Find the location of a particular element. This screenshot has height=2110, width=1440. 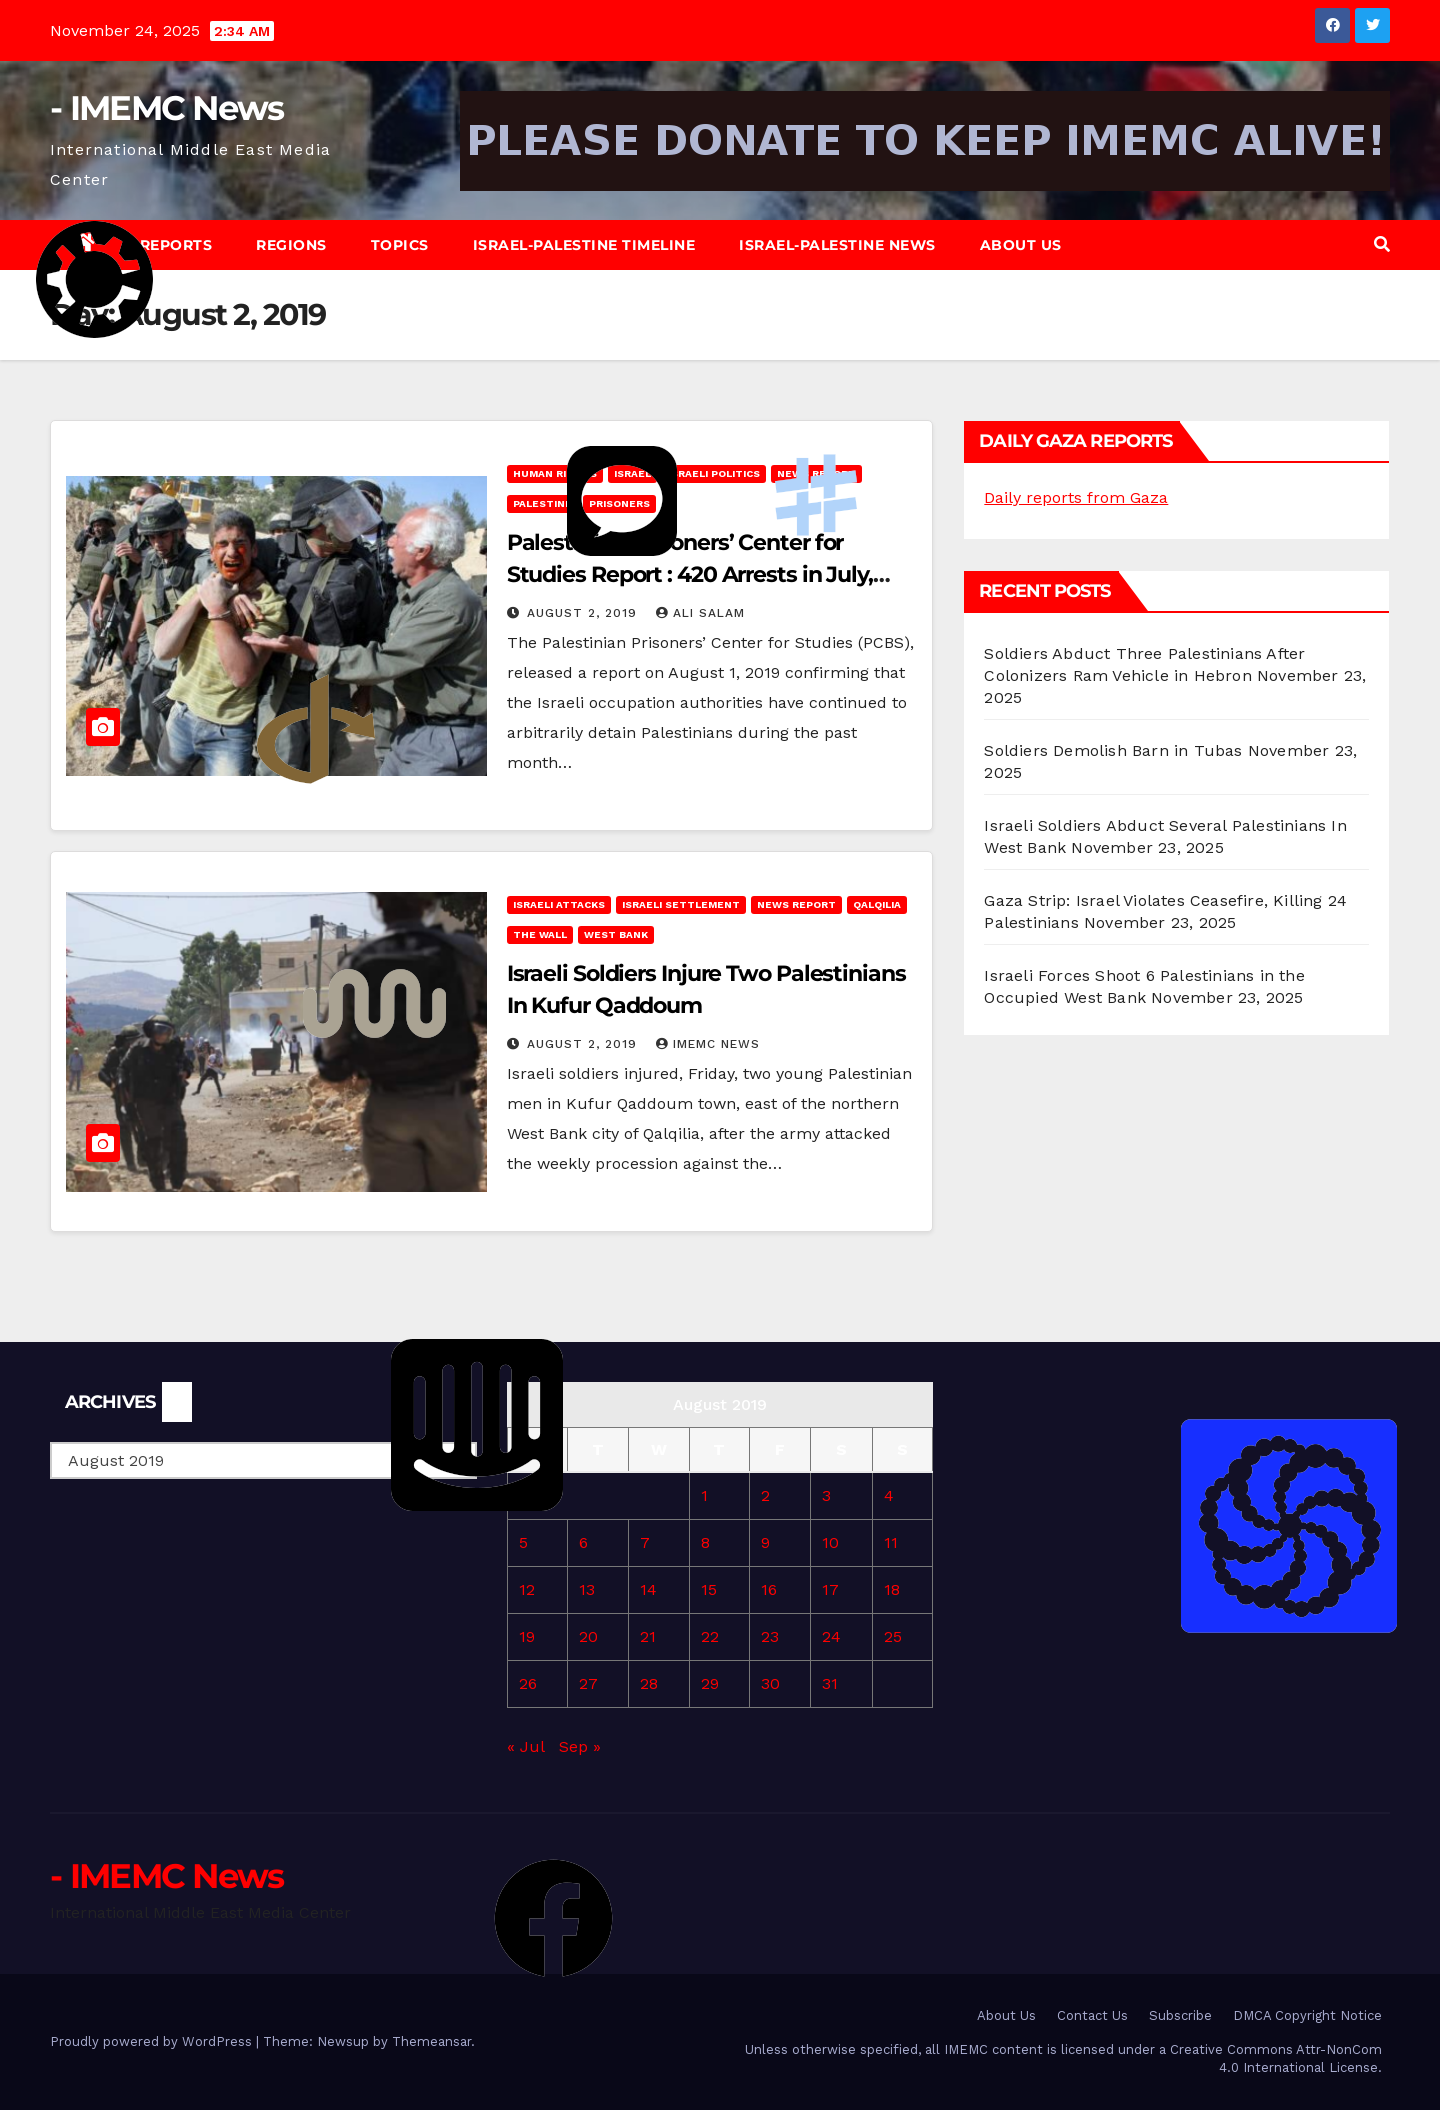

open intercom chat support is located at coordinates (477, 1425).